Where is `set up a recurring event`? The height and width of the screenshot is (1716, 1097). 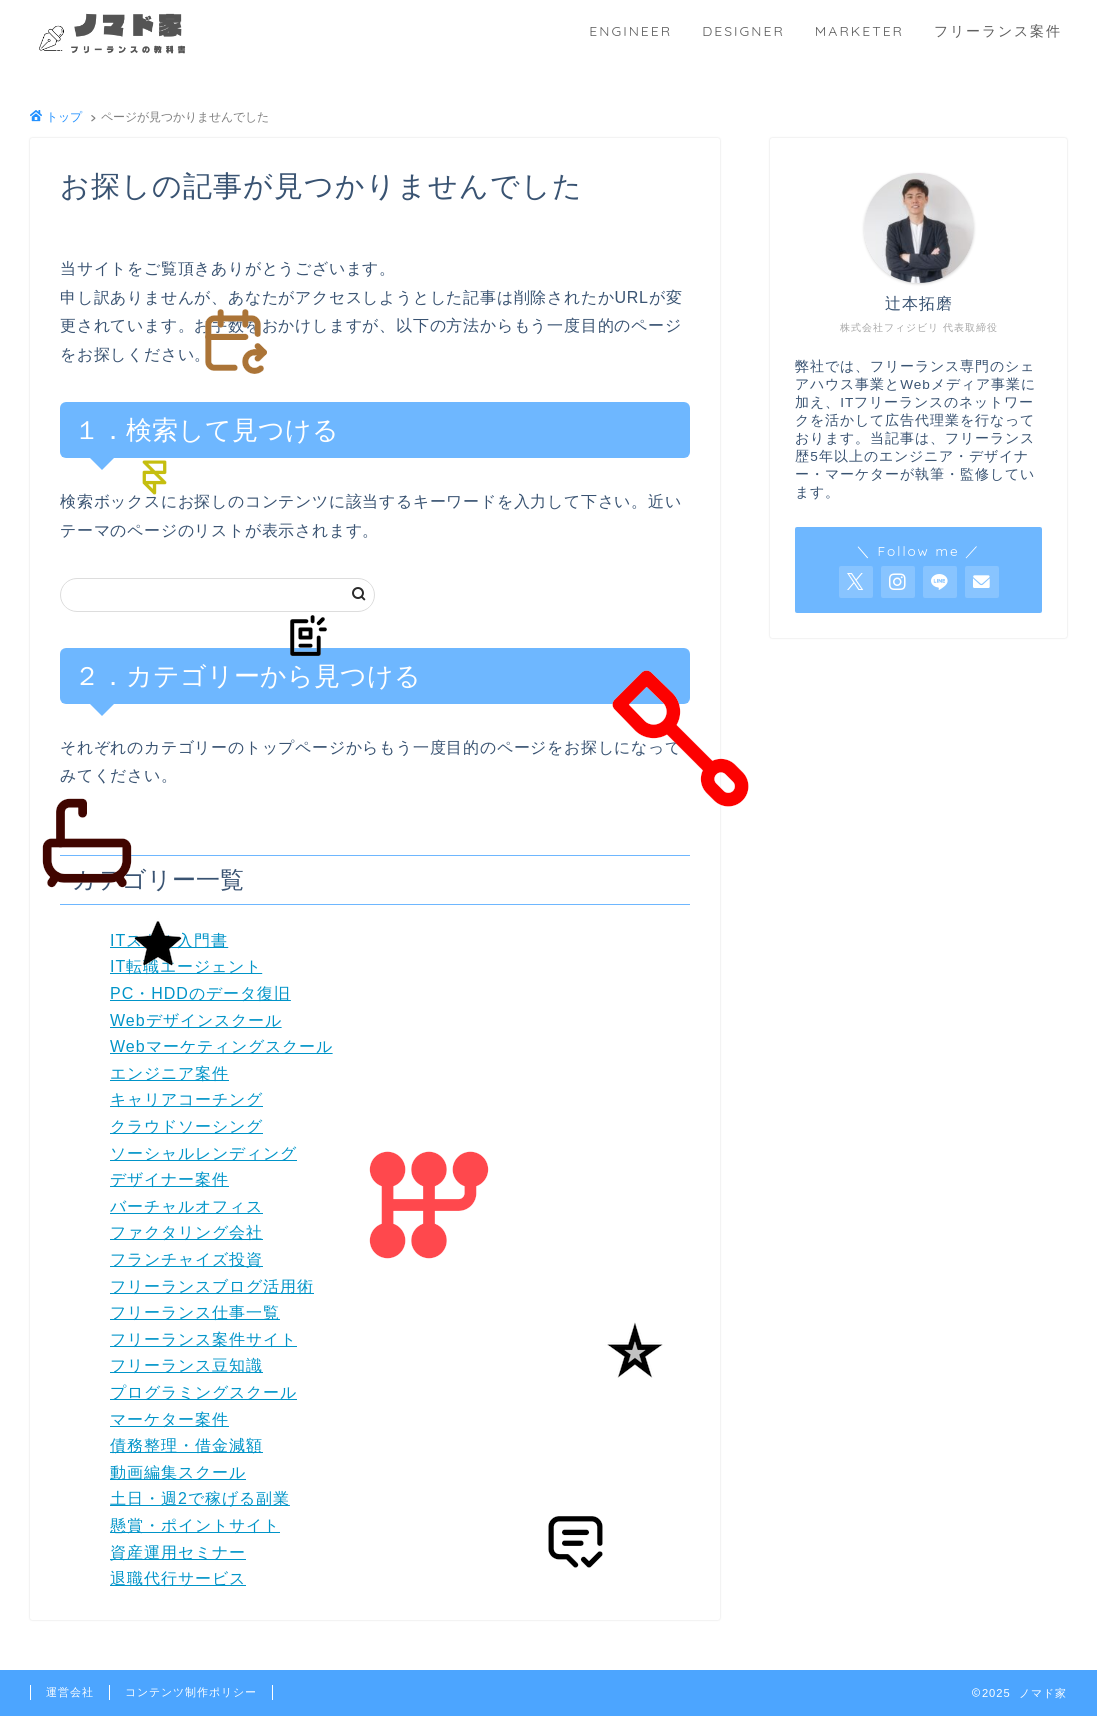 set up a recurring event is located at coordinates (233, 340).